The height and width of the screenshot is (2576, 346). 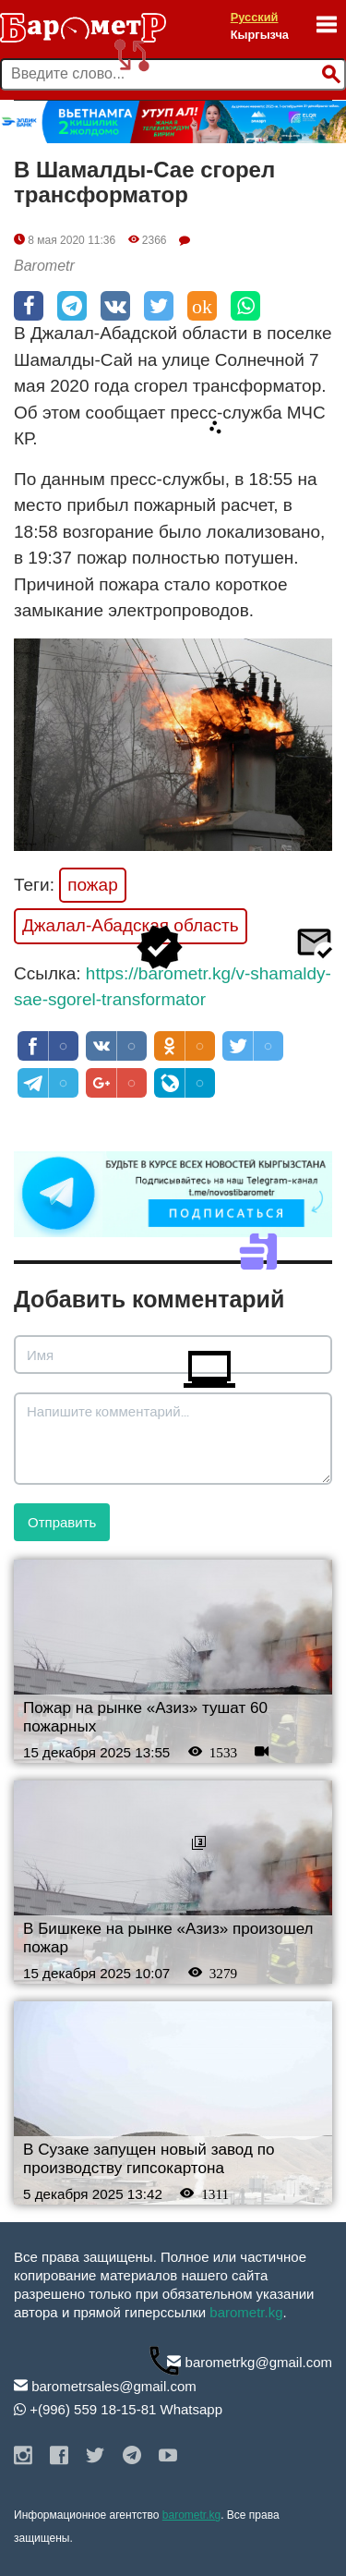 What do you see at coordinates (132, 55) in the screenshot?
I see `view code differences between branches` at bounding box center [132, 55].